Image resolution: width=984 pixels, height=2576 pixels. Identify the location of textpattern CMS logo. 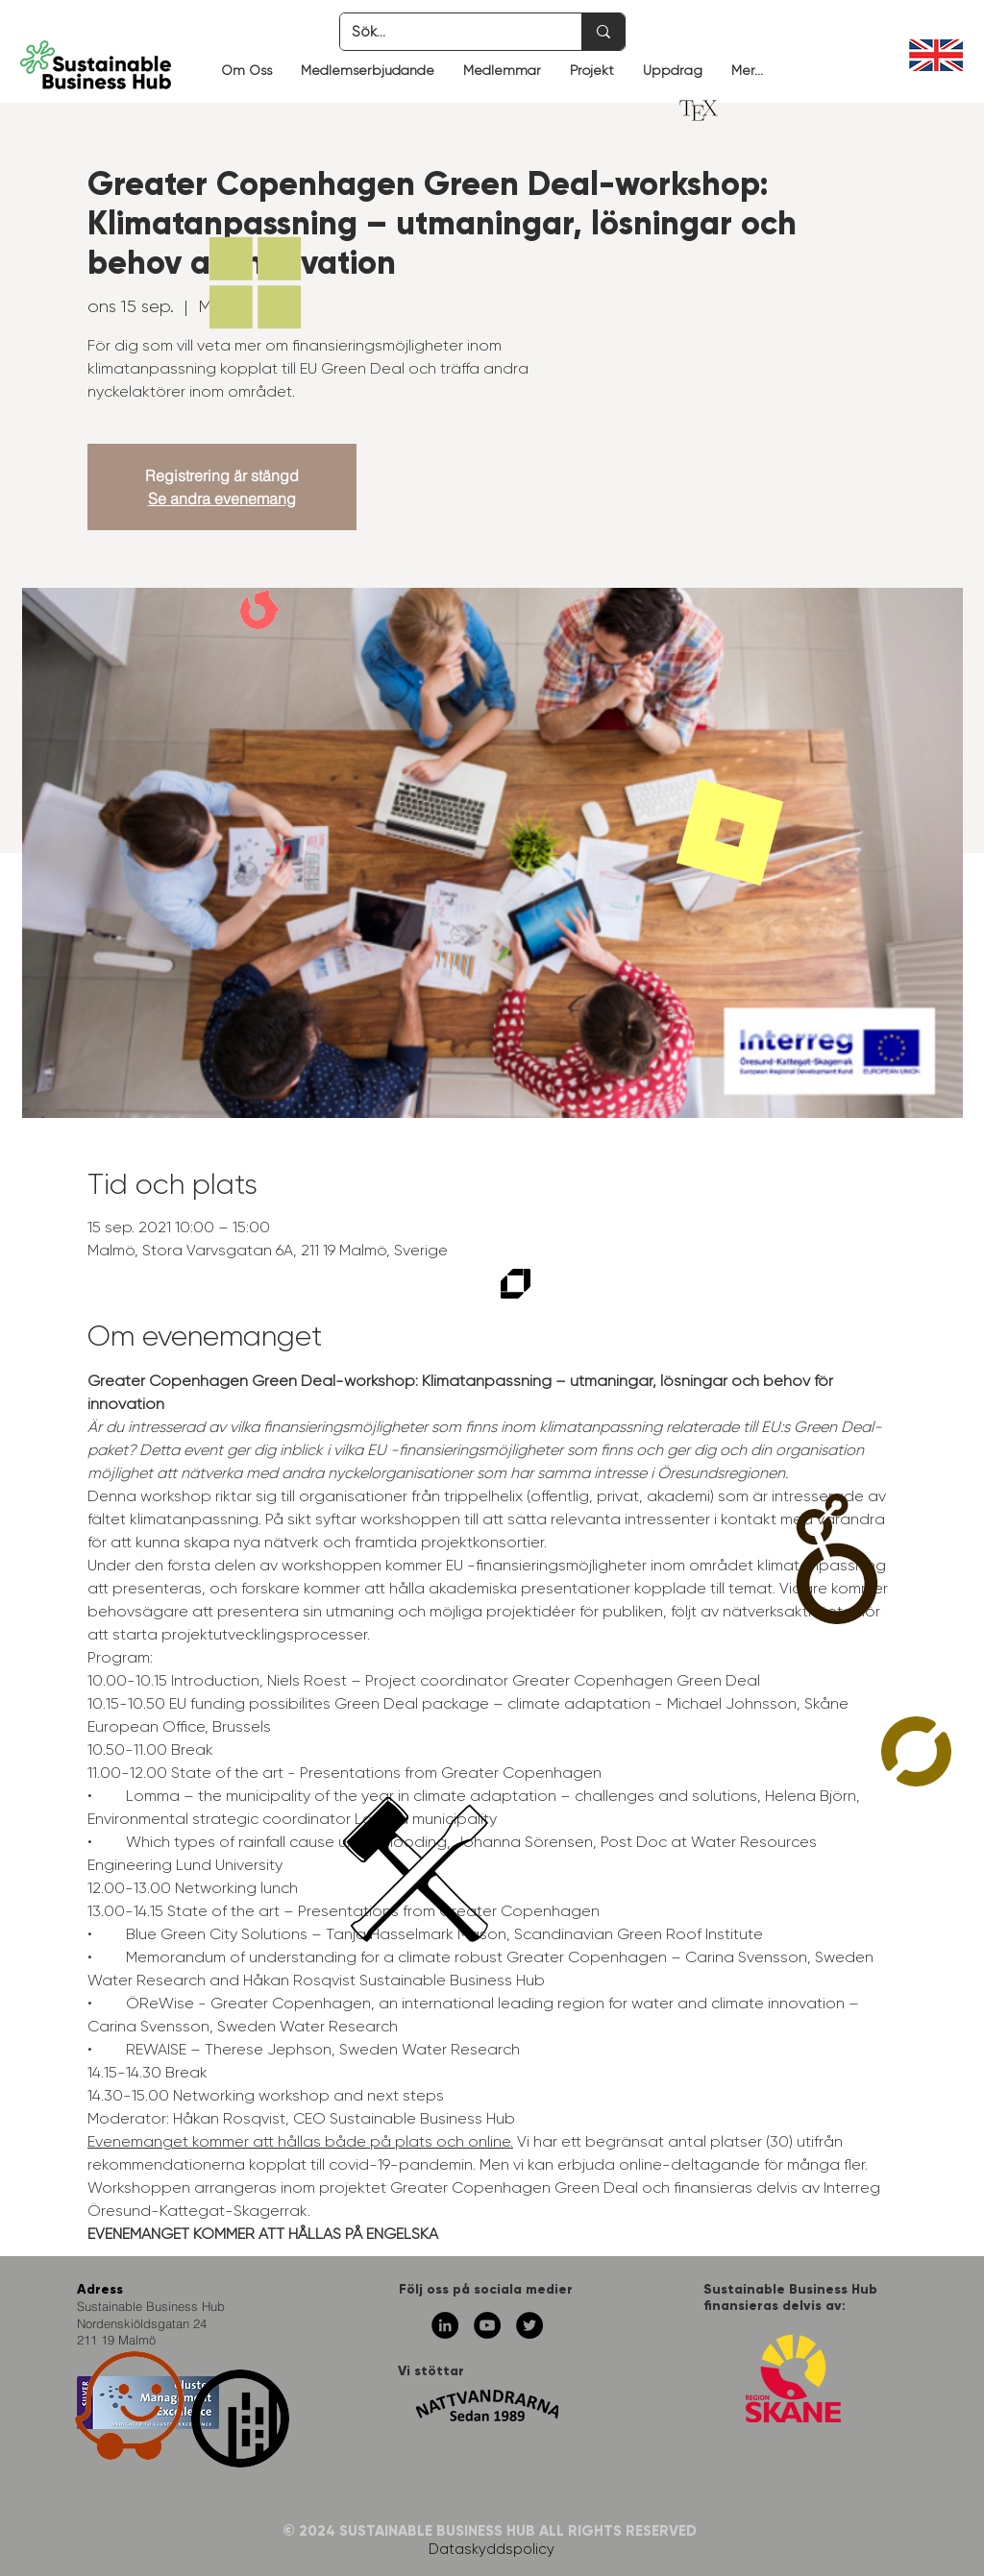
(415, 1869).